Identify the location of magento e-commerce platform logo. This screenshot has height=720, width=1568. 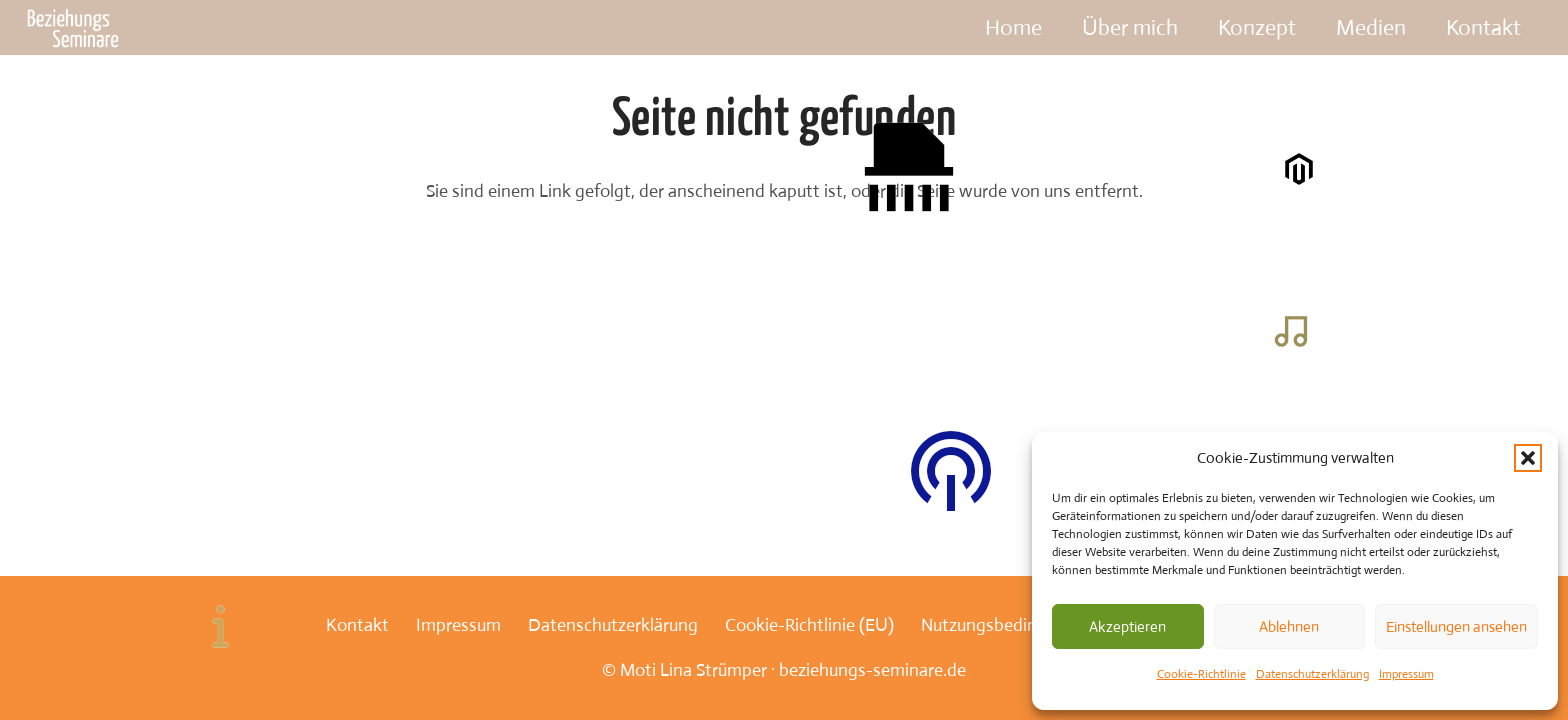
(1299, 169).